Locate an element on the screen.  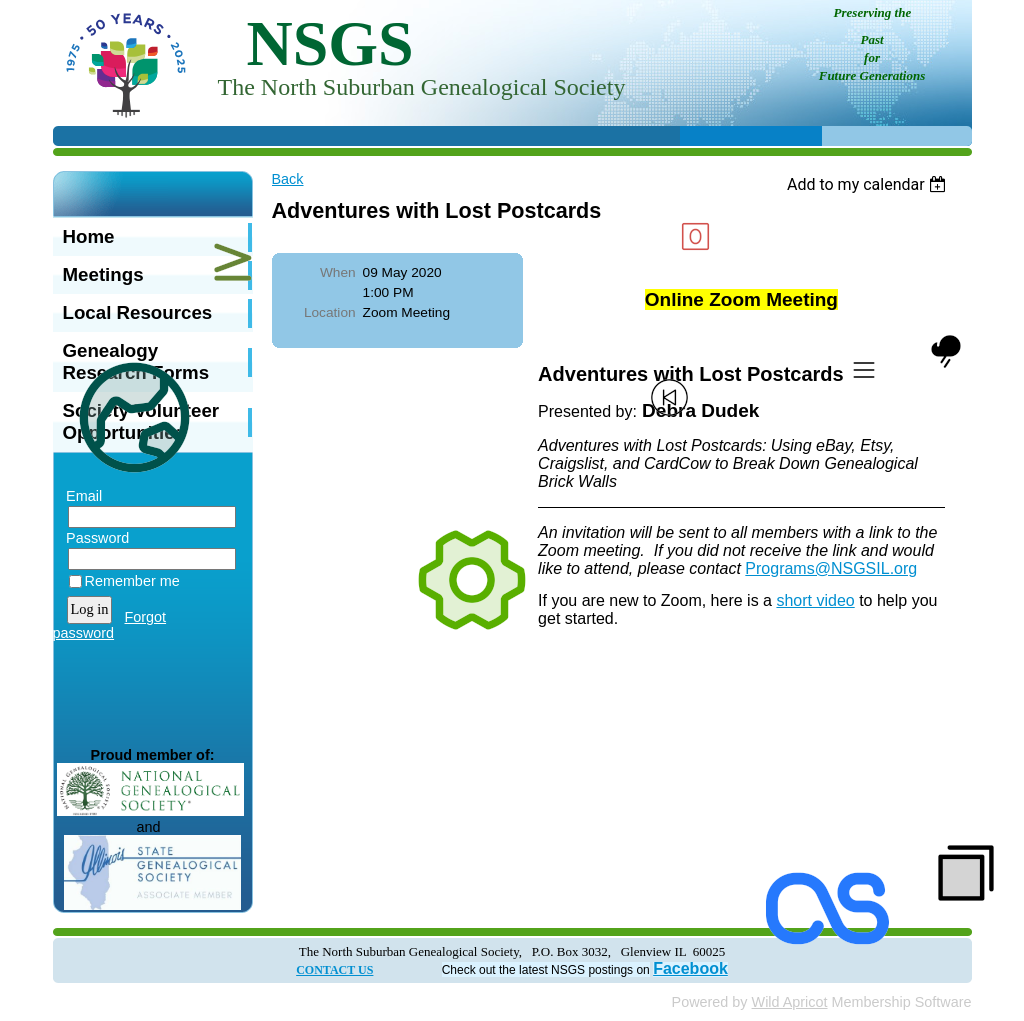
skip to previous track is located at coordinates (669, 397).